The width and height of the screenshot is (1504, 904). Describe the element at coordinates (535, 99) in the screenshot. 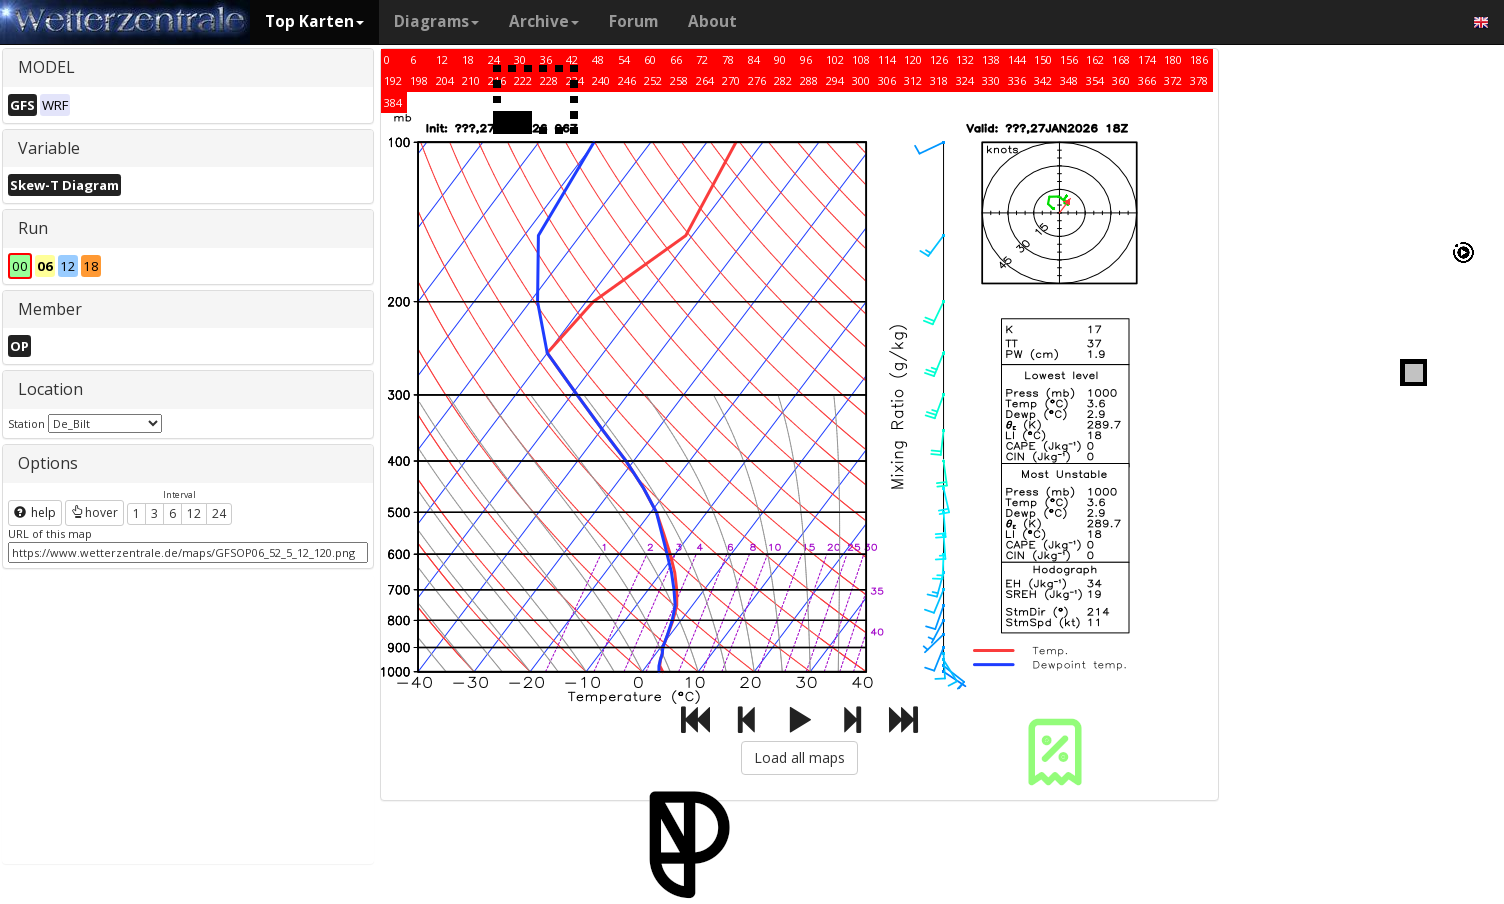

I see `resize image to small dimensions` at that location.